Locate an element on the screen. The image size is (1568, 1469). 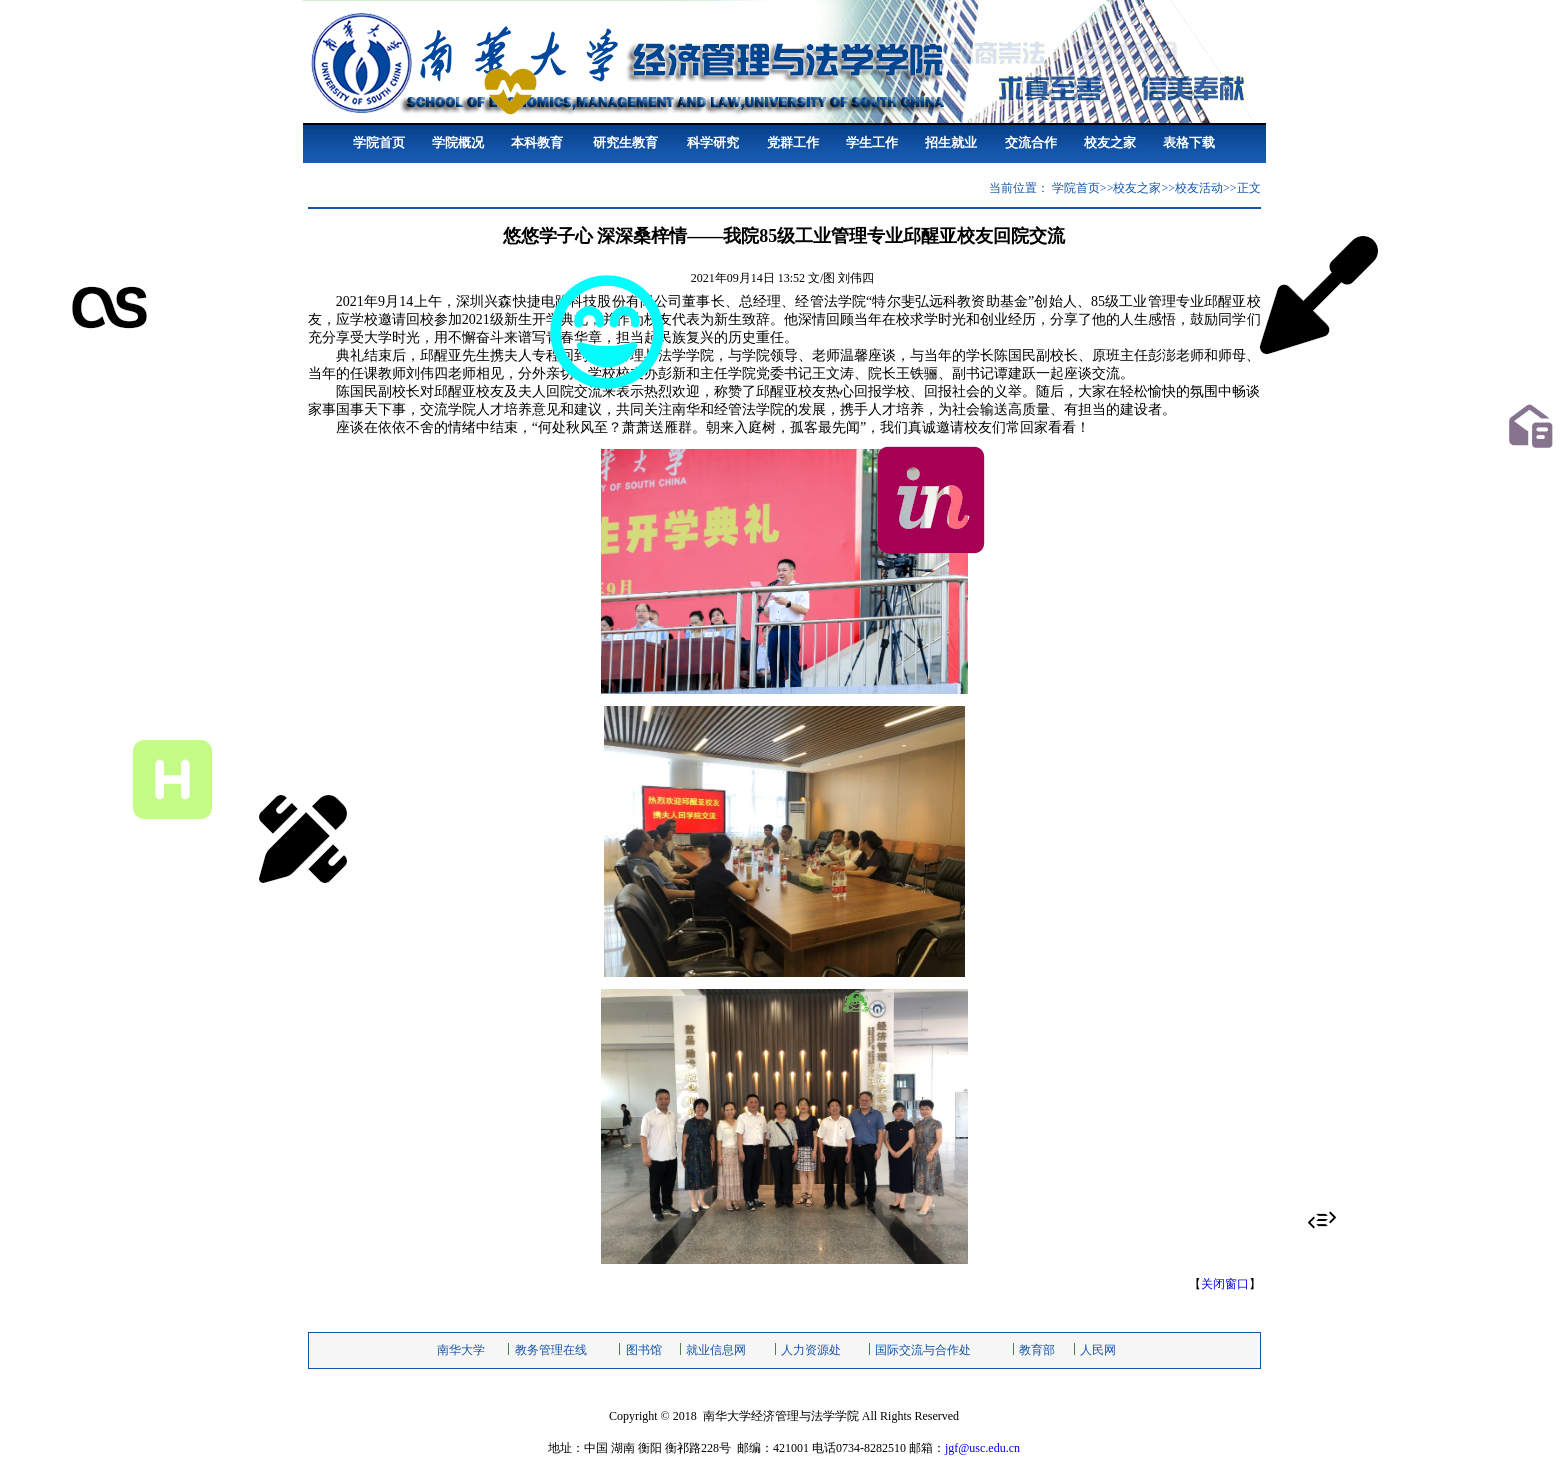
view an opened email or message is located at coordinates (1529, 427).